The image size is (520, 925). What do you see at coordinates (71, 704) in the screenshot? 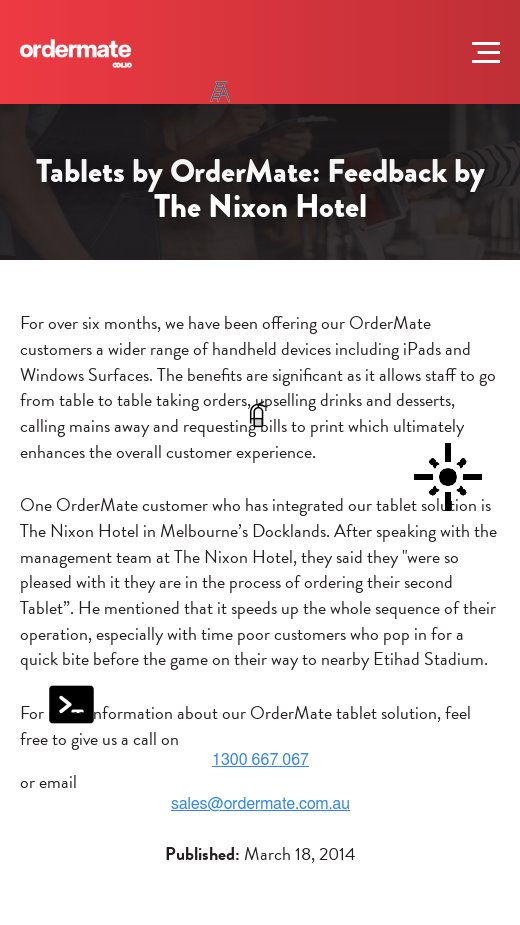
I see `open command line terminal` at bounding box center [71, 704].